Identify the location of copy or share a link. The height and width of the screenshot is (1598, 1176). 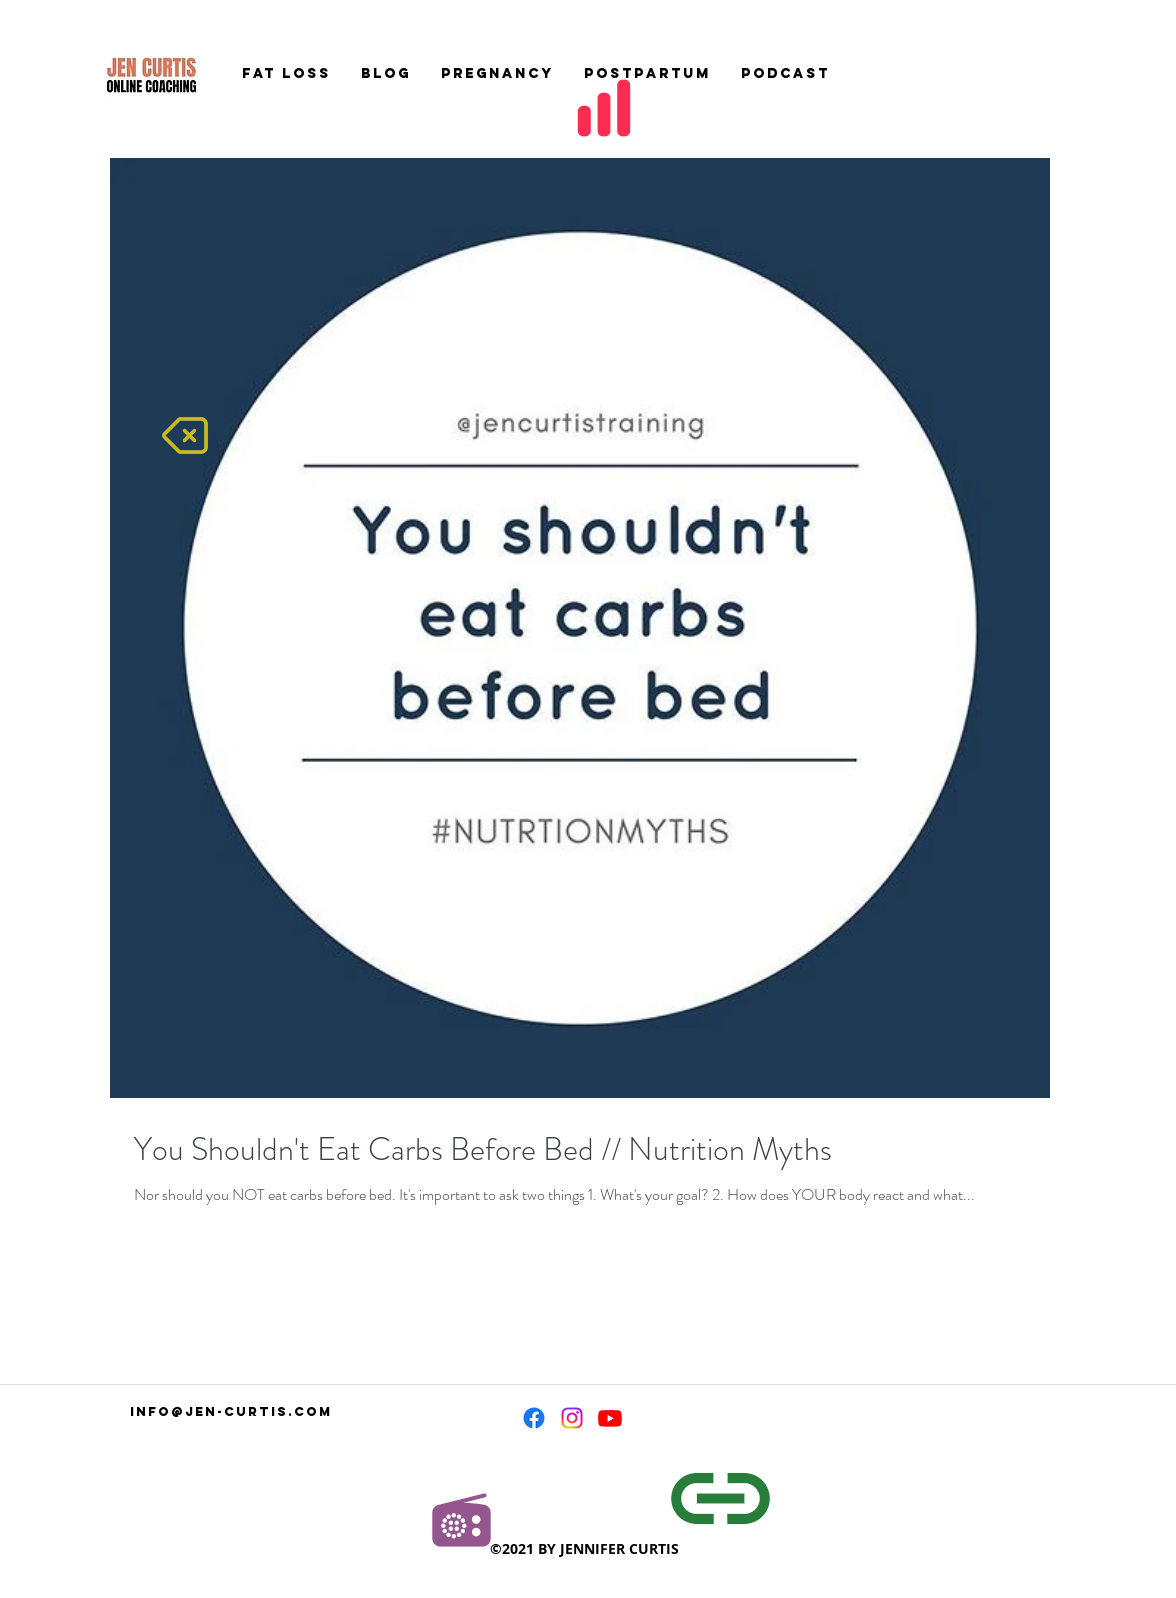
(720, 1498).